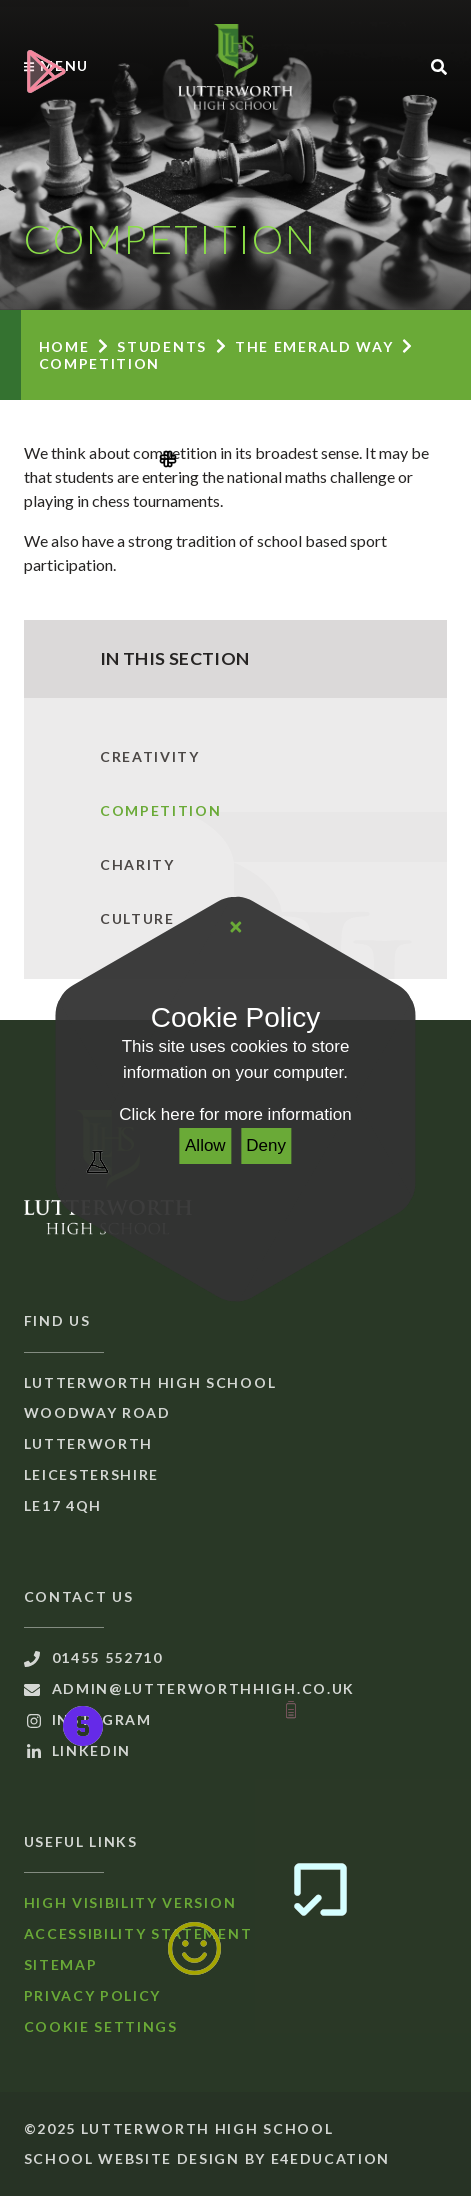 This screenshot has width=471, height=2196. Describe the element at coordinates (168, 459) in the screenshot. I see `open Slack messaging app` at that location.